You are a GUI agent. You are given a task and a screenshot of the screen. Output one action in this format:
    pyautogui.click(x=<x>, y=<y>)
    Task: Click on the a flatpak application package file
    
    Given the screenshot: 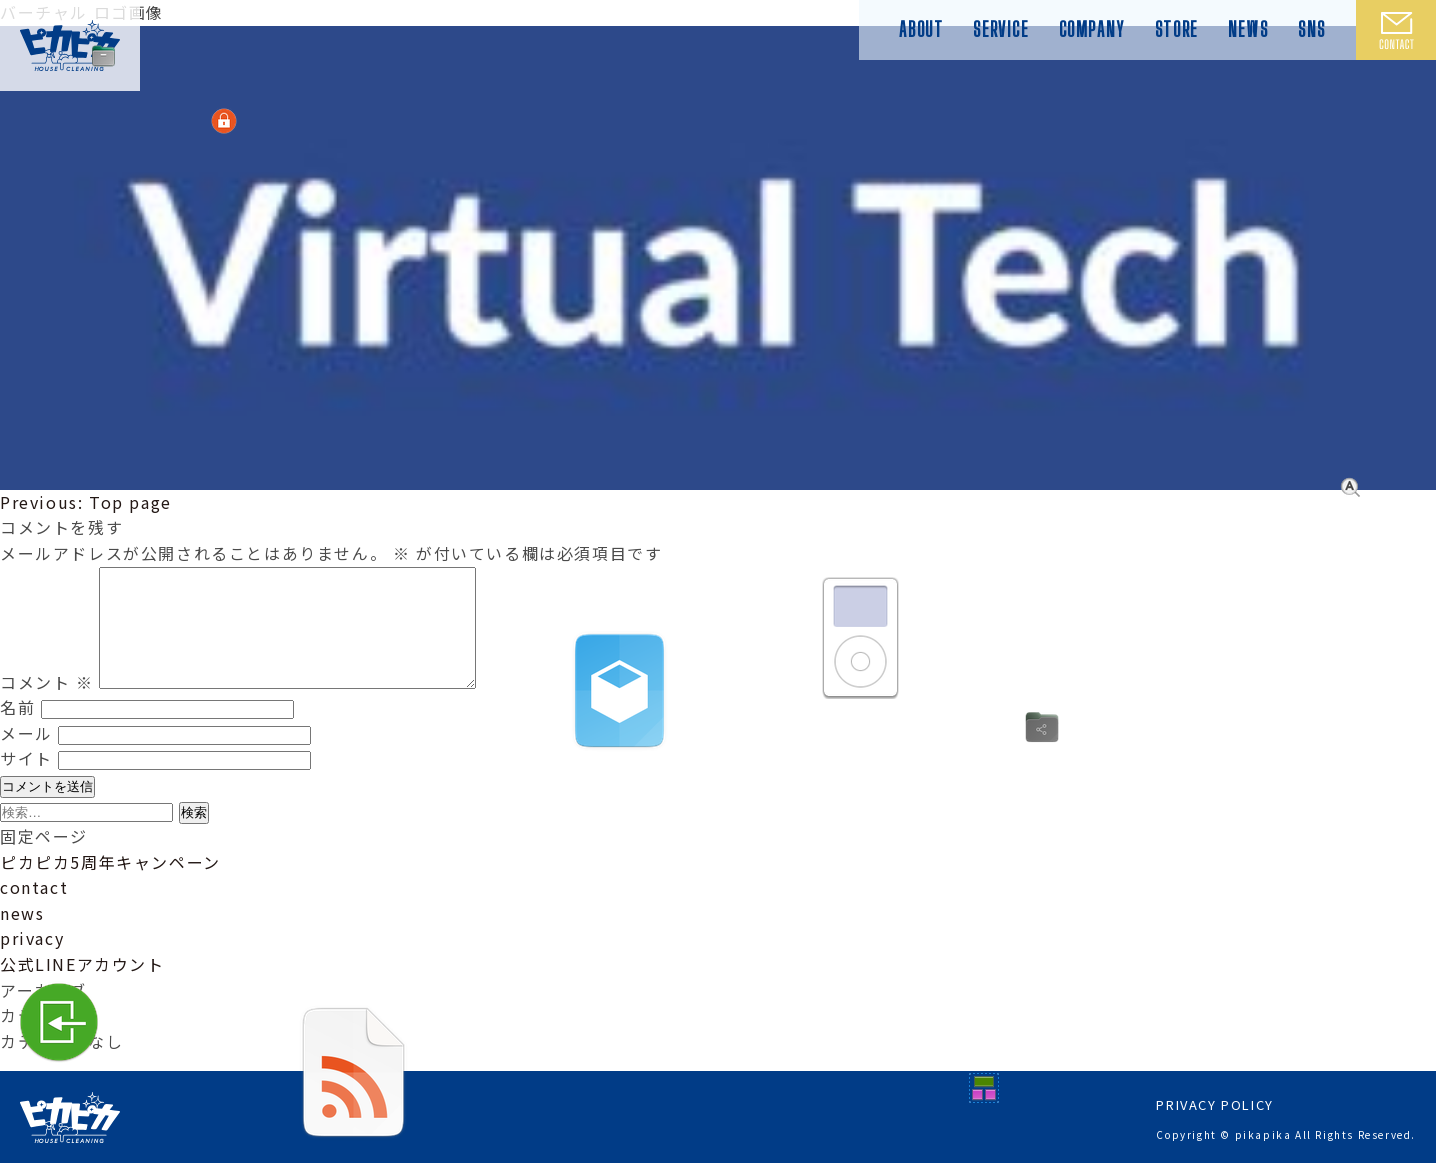 What is the action you would take?
    pyautogui.click(x=619, y=690)
    